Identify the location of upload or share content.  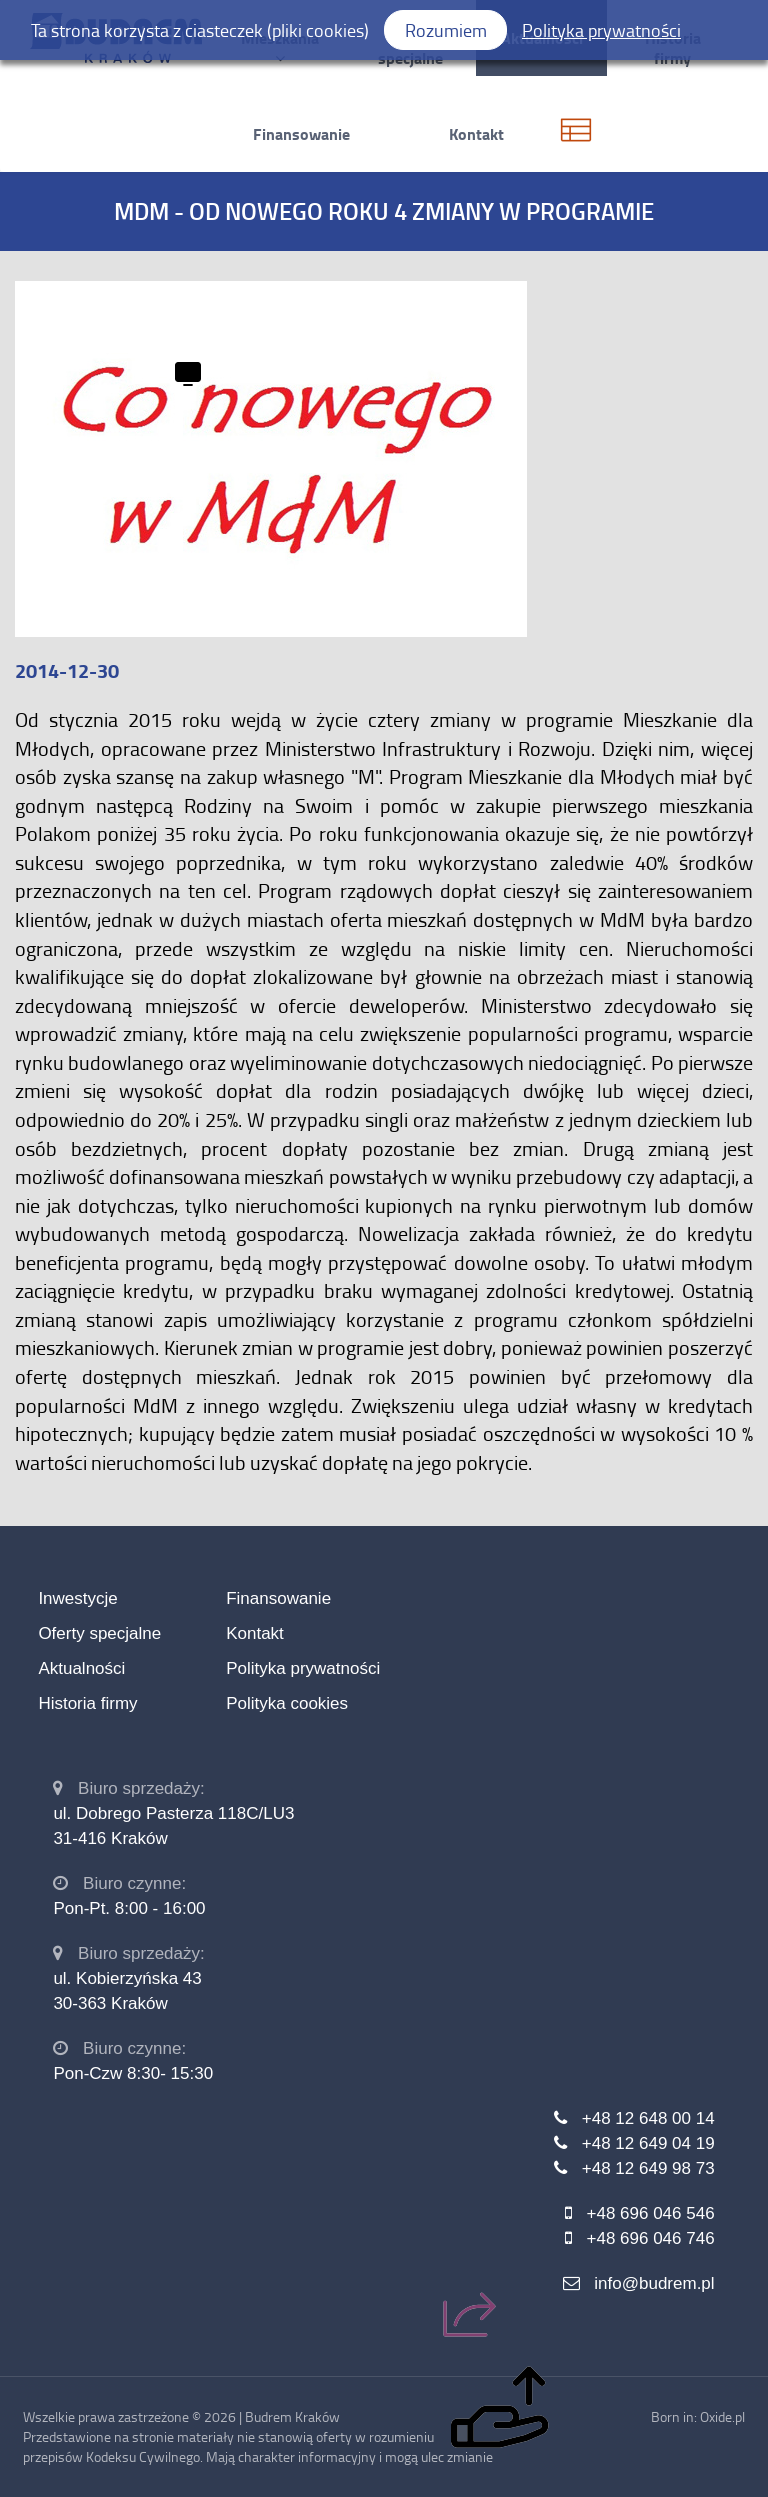
(503, 2412).